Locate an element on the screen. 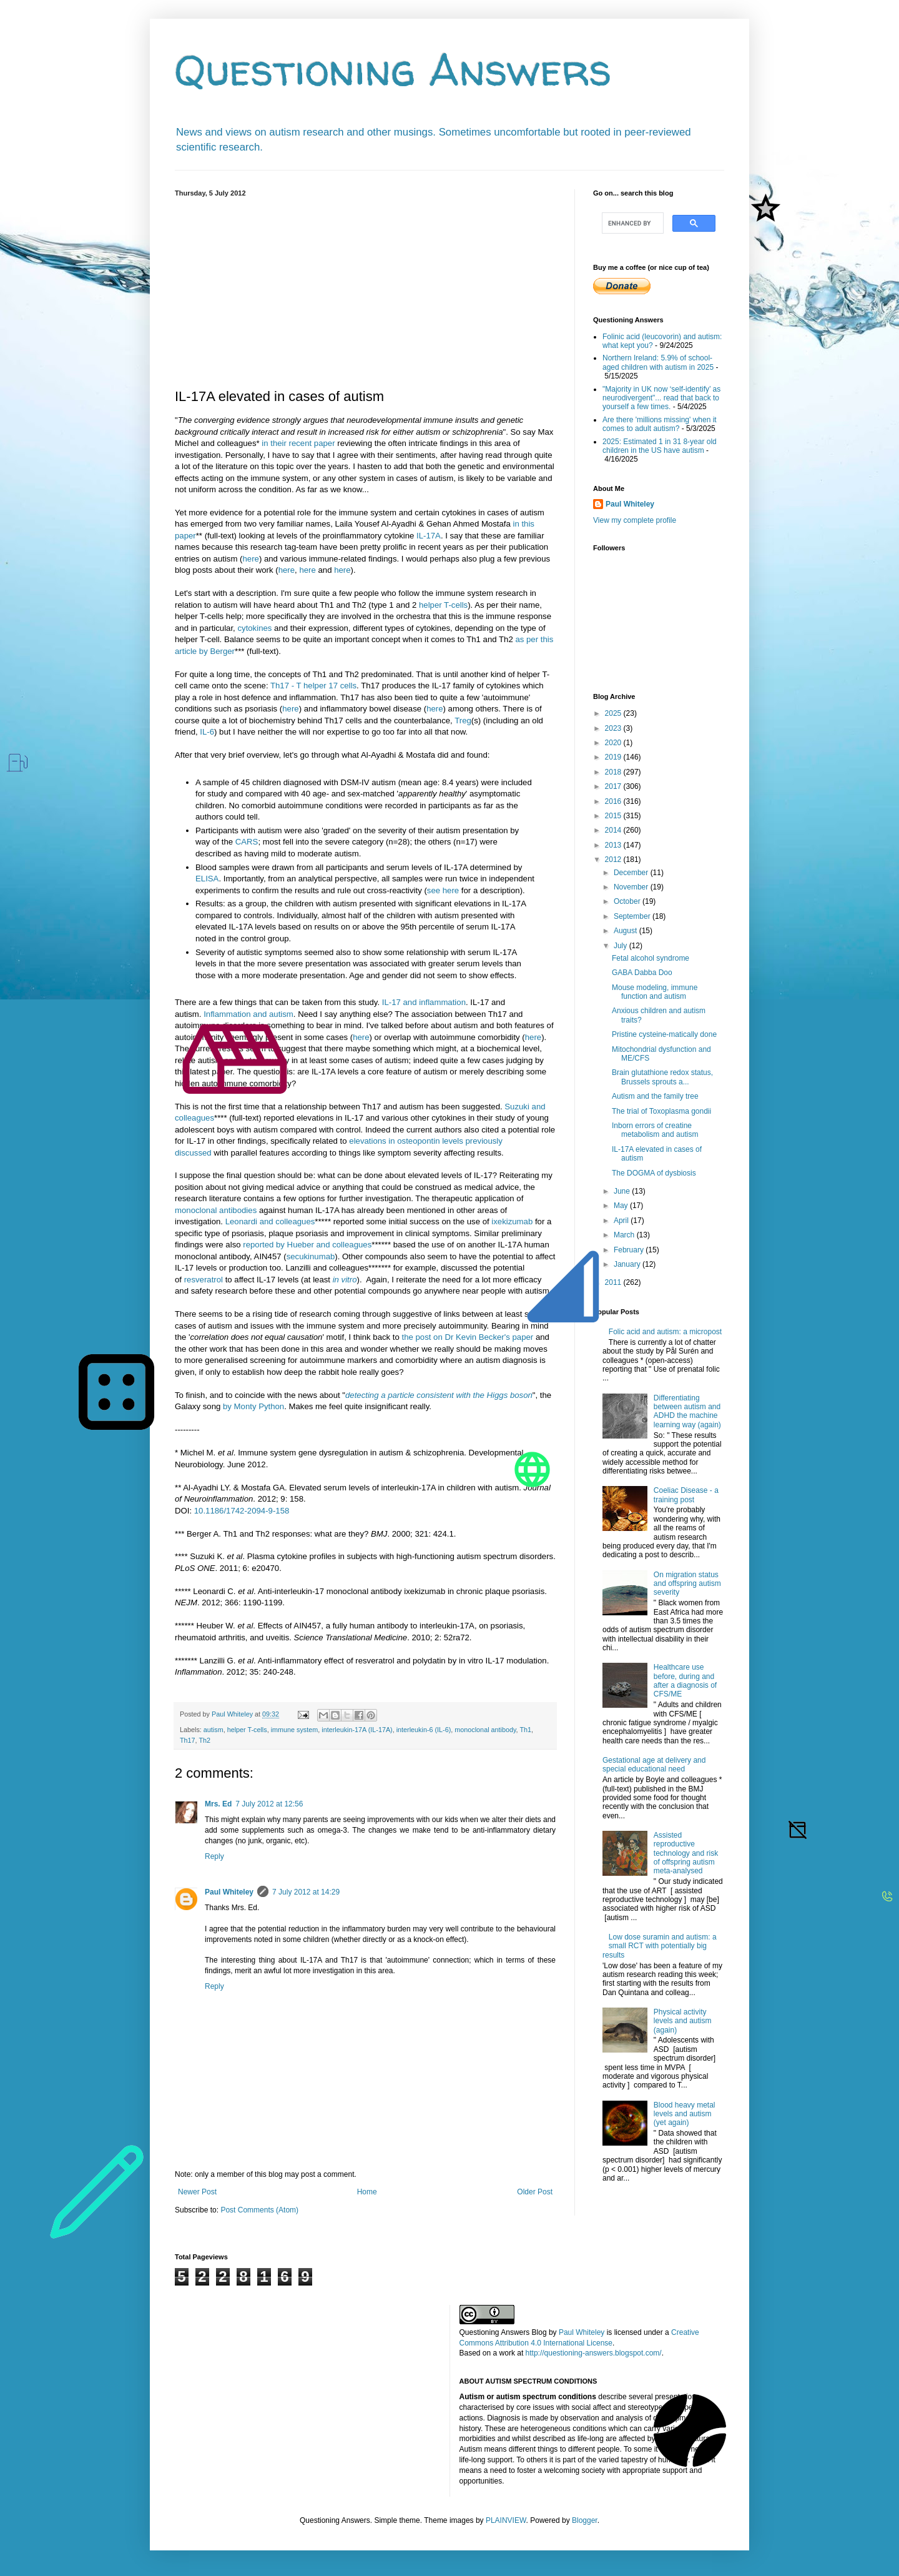  make a phone call is located at coordinates (887, 1896).